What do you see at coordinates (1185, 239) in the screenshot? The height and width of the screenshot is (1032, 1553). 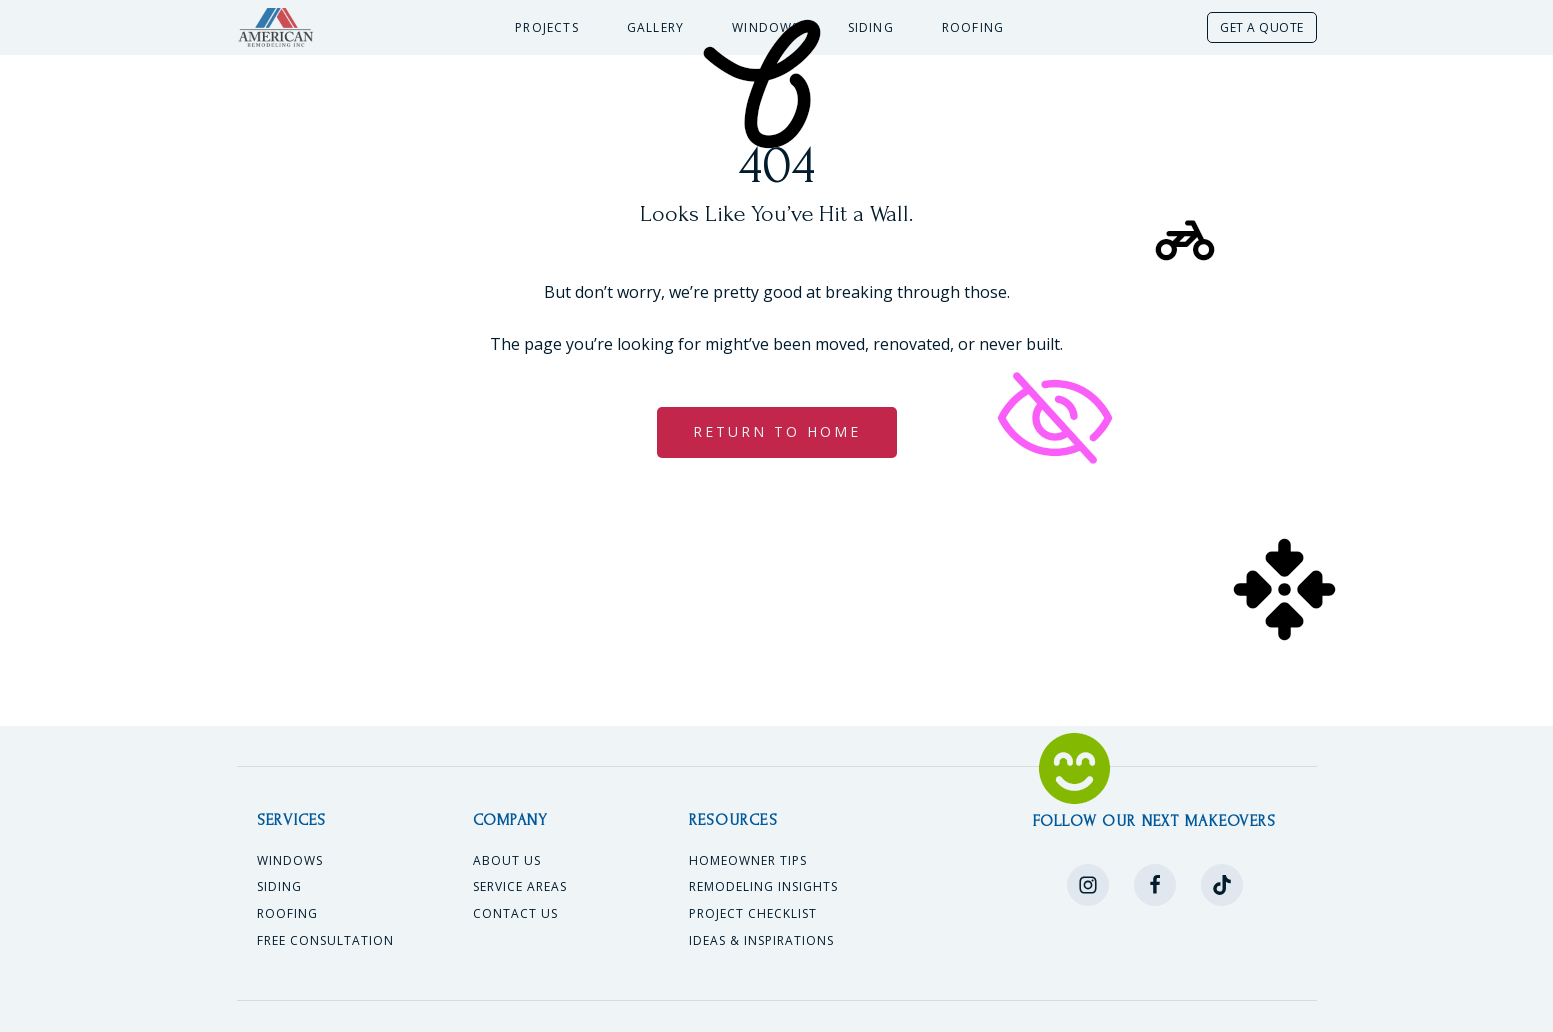 I see `select motorcycle as vehicle type` at bounding box center [1185, 239].